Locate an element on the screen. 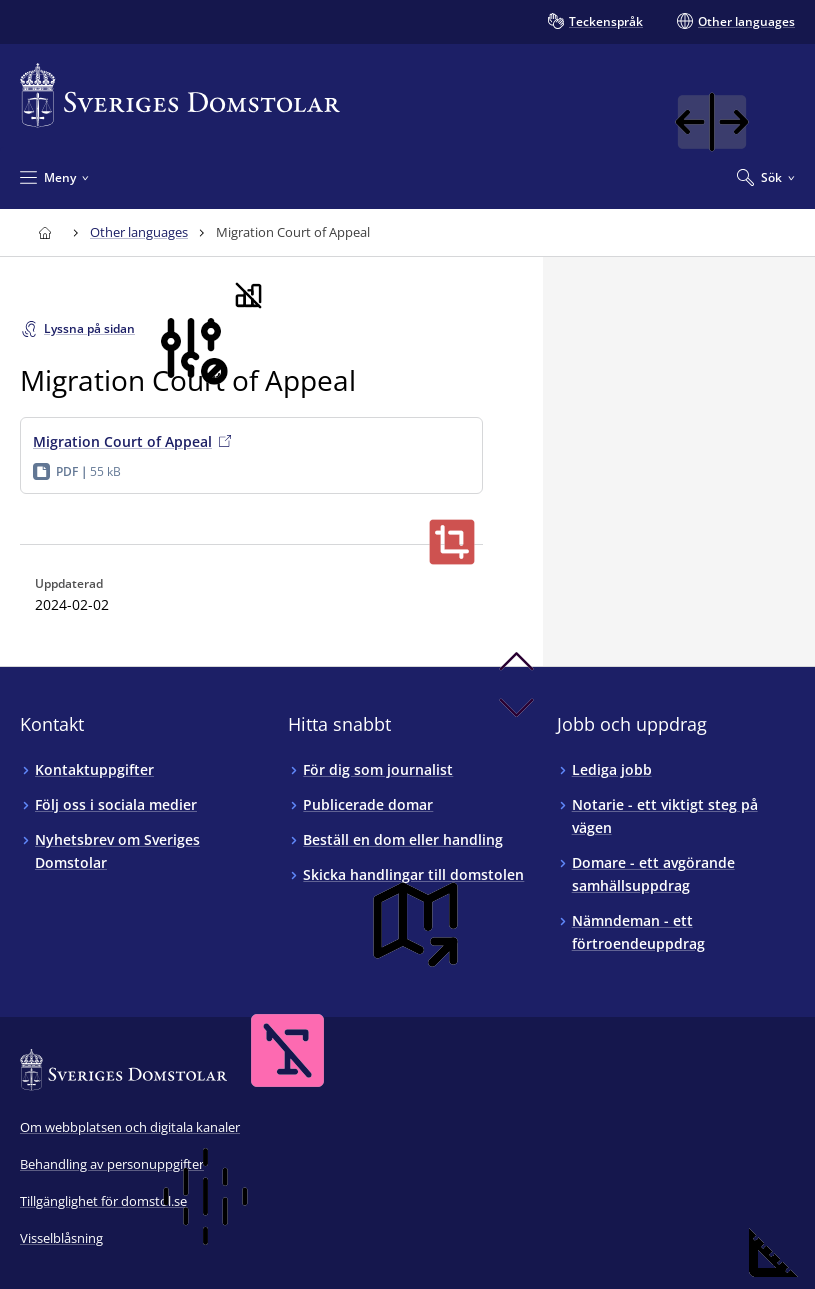  open google podcasts is located at coordinates (205, 1196).